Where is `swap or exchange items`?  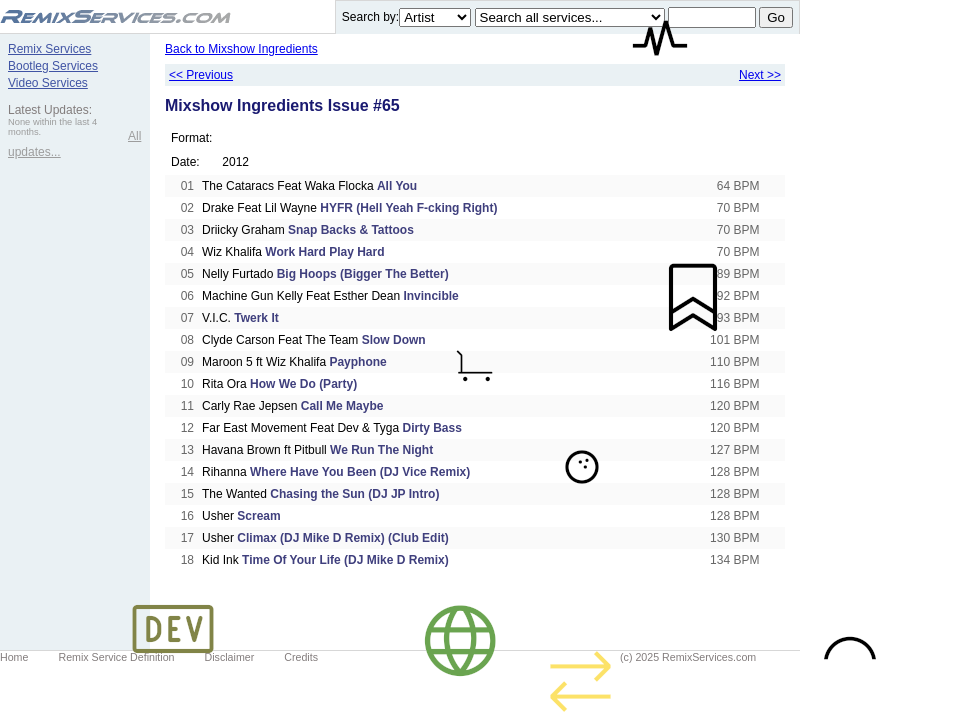 swap or exchange items is located at coordinates (580, 681).